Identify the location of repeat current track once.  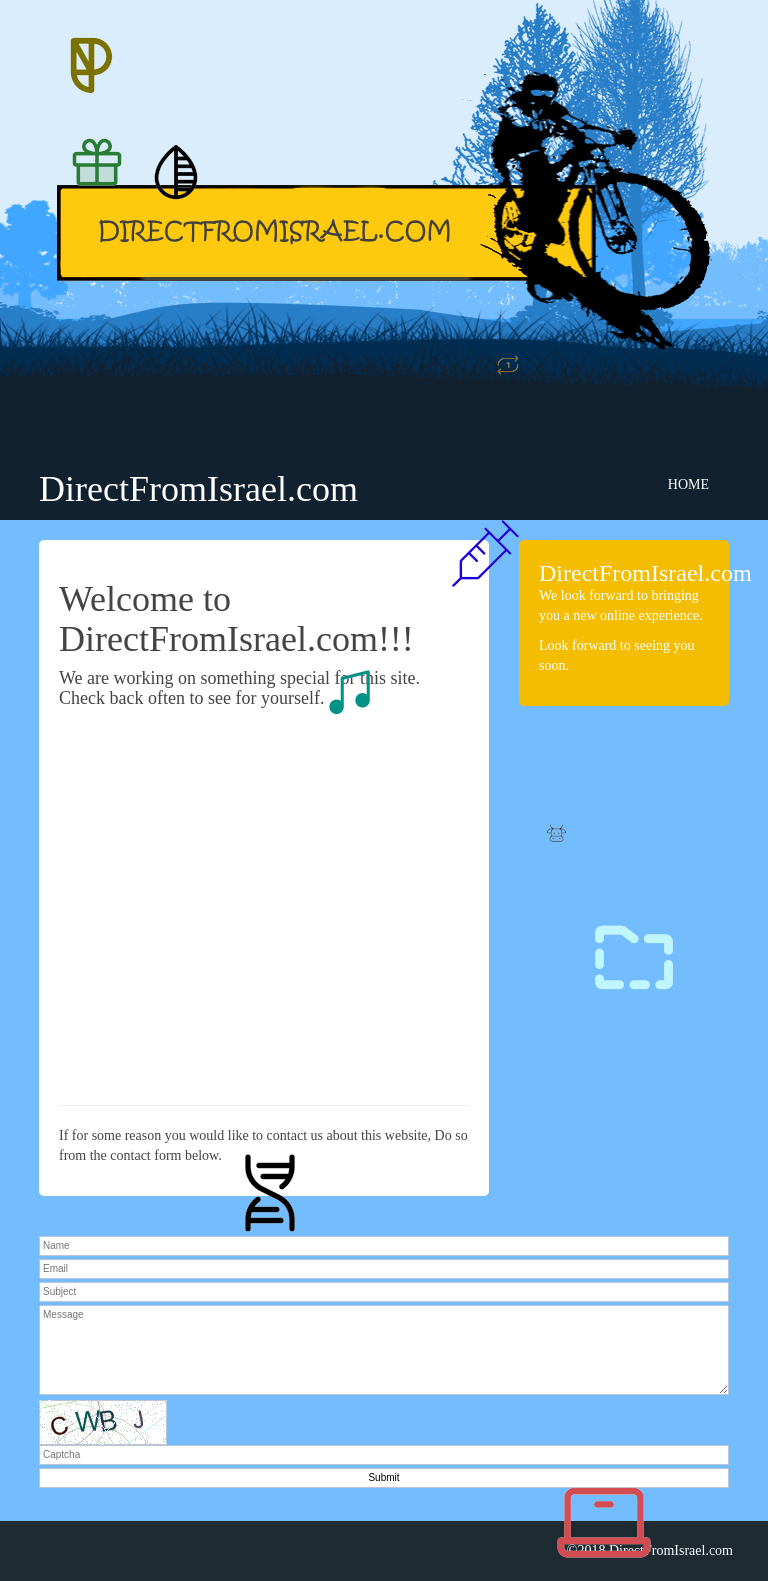
(508, 365).